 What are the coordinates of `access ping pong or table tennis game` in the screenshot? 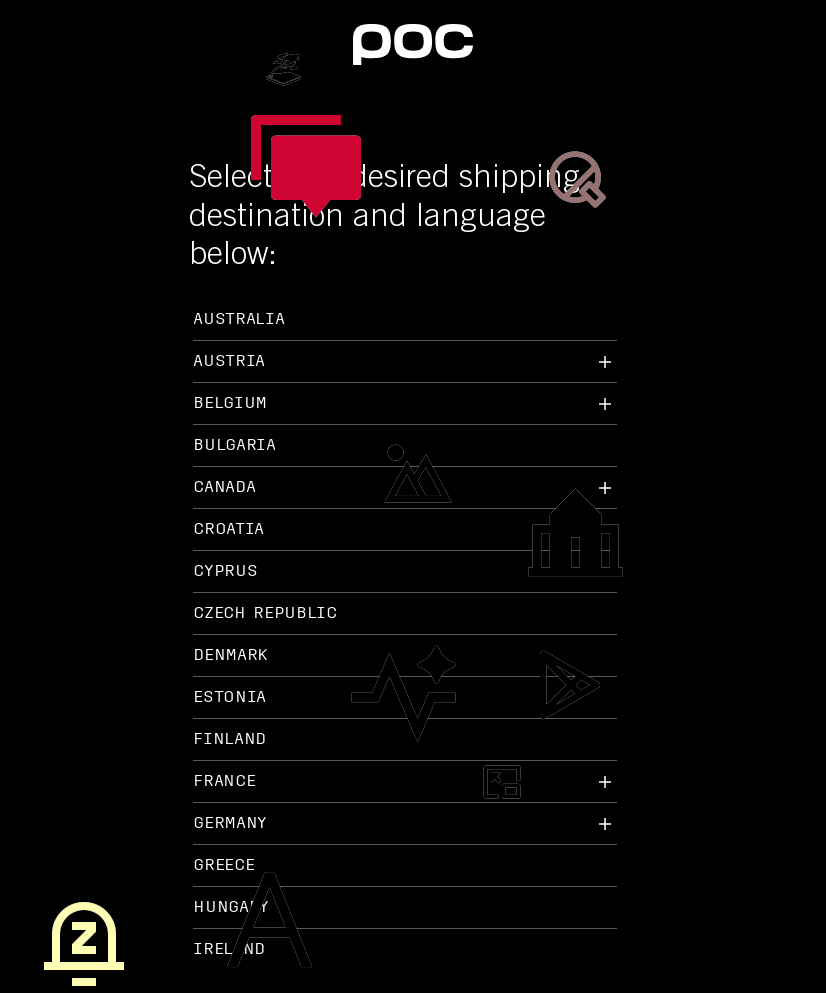 It's located at (576, 178).